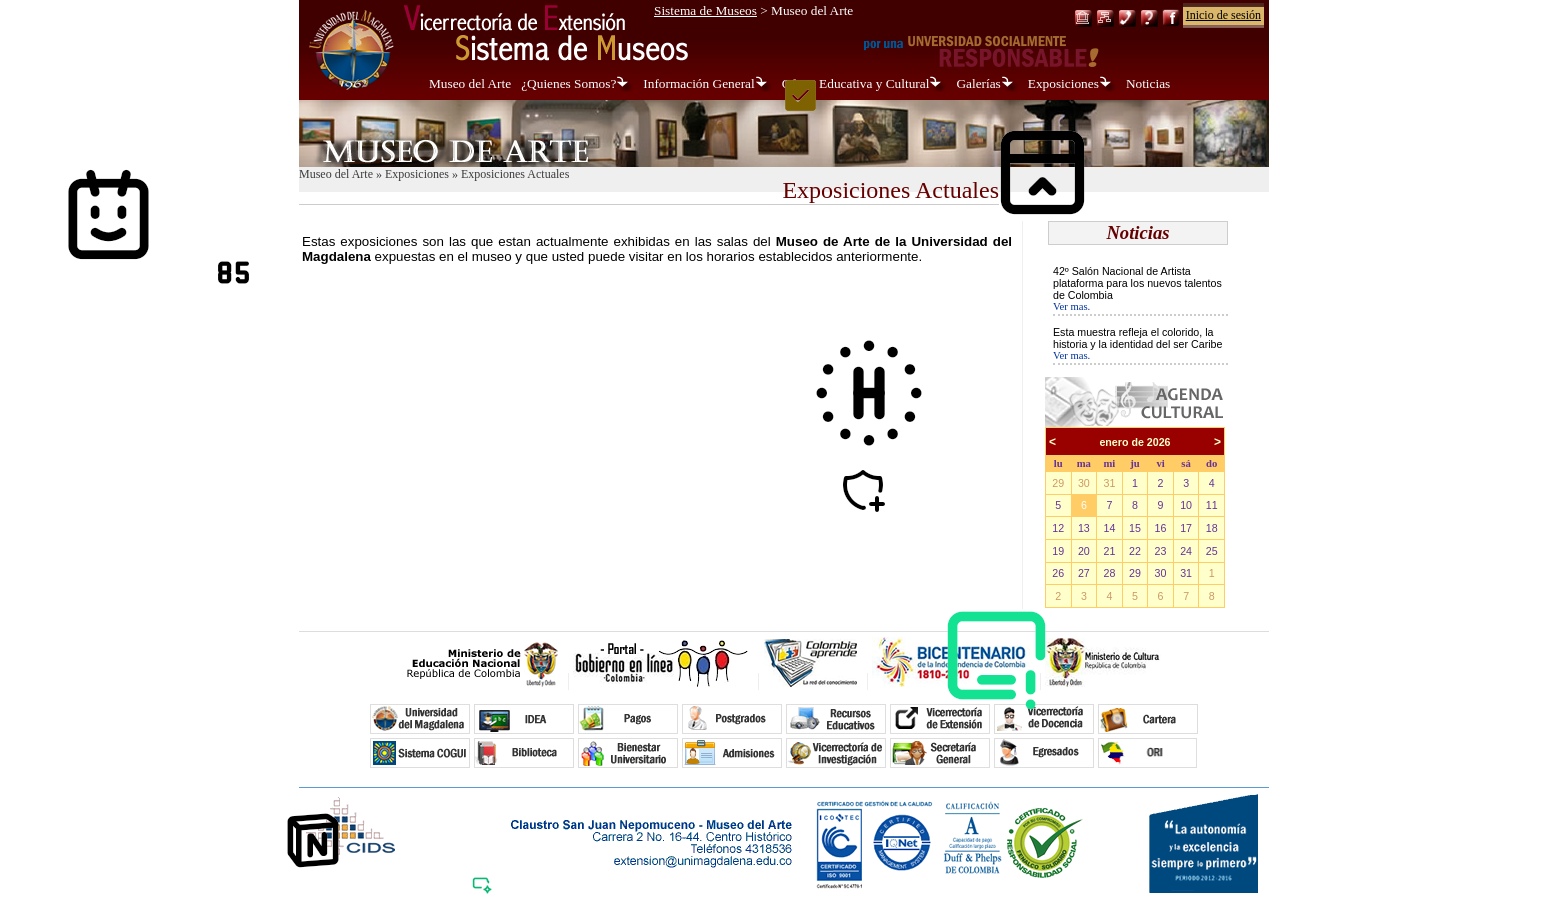  Describe the element at coordinates (233, 272) in the screenshot. I see `displays the number 85 as a badge or counter` at that location.